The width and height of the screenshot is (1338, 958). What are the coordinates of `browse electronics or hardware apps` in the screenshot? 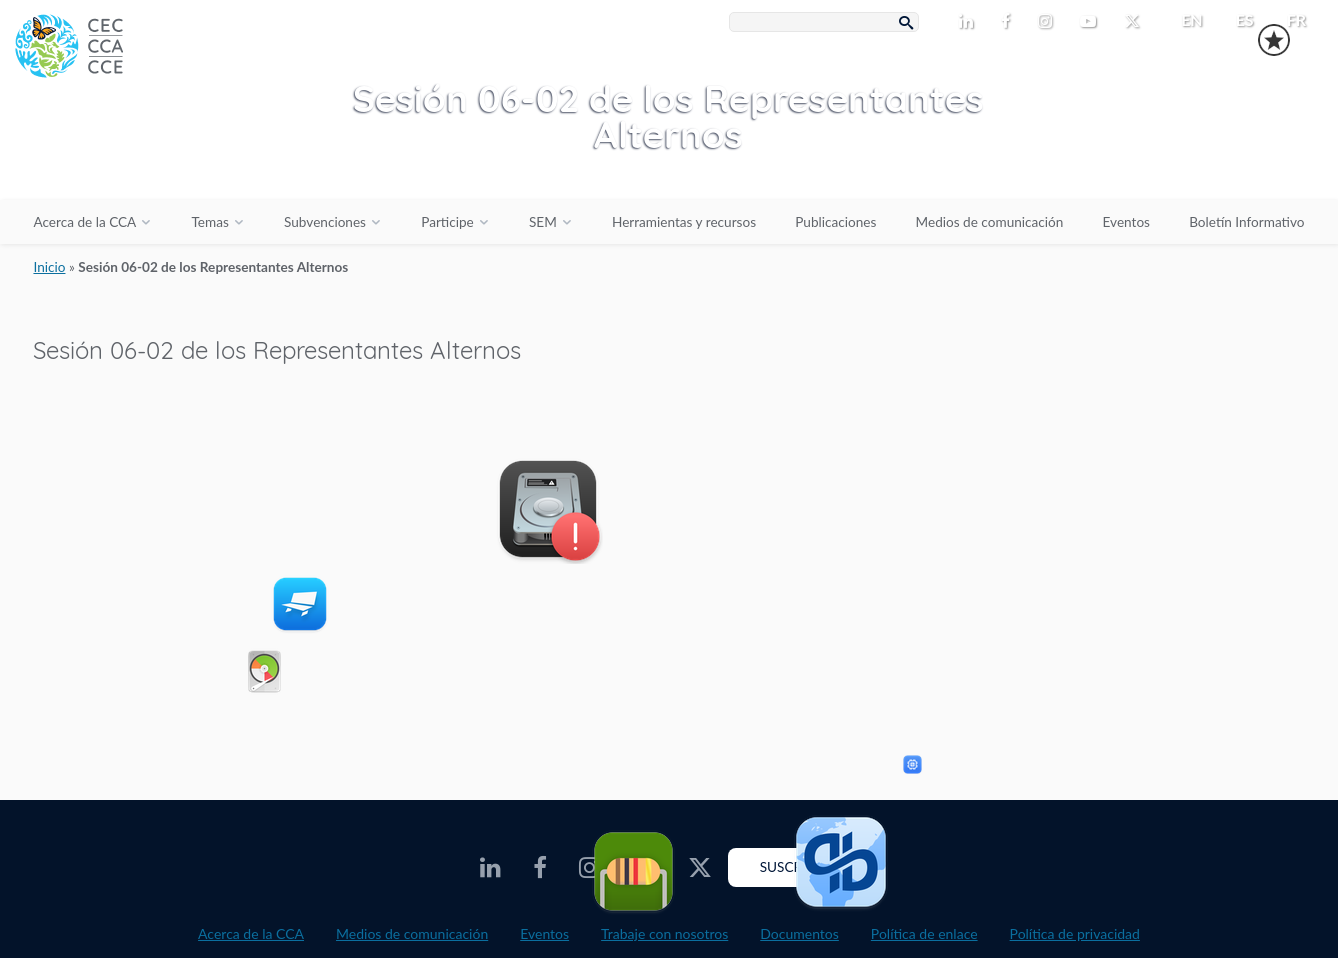 It's located at (912, 764).